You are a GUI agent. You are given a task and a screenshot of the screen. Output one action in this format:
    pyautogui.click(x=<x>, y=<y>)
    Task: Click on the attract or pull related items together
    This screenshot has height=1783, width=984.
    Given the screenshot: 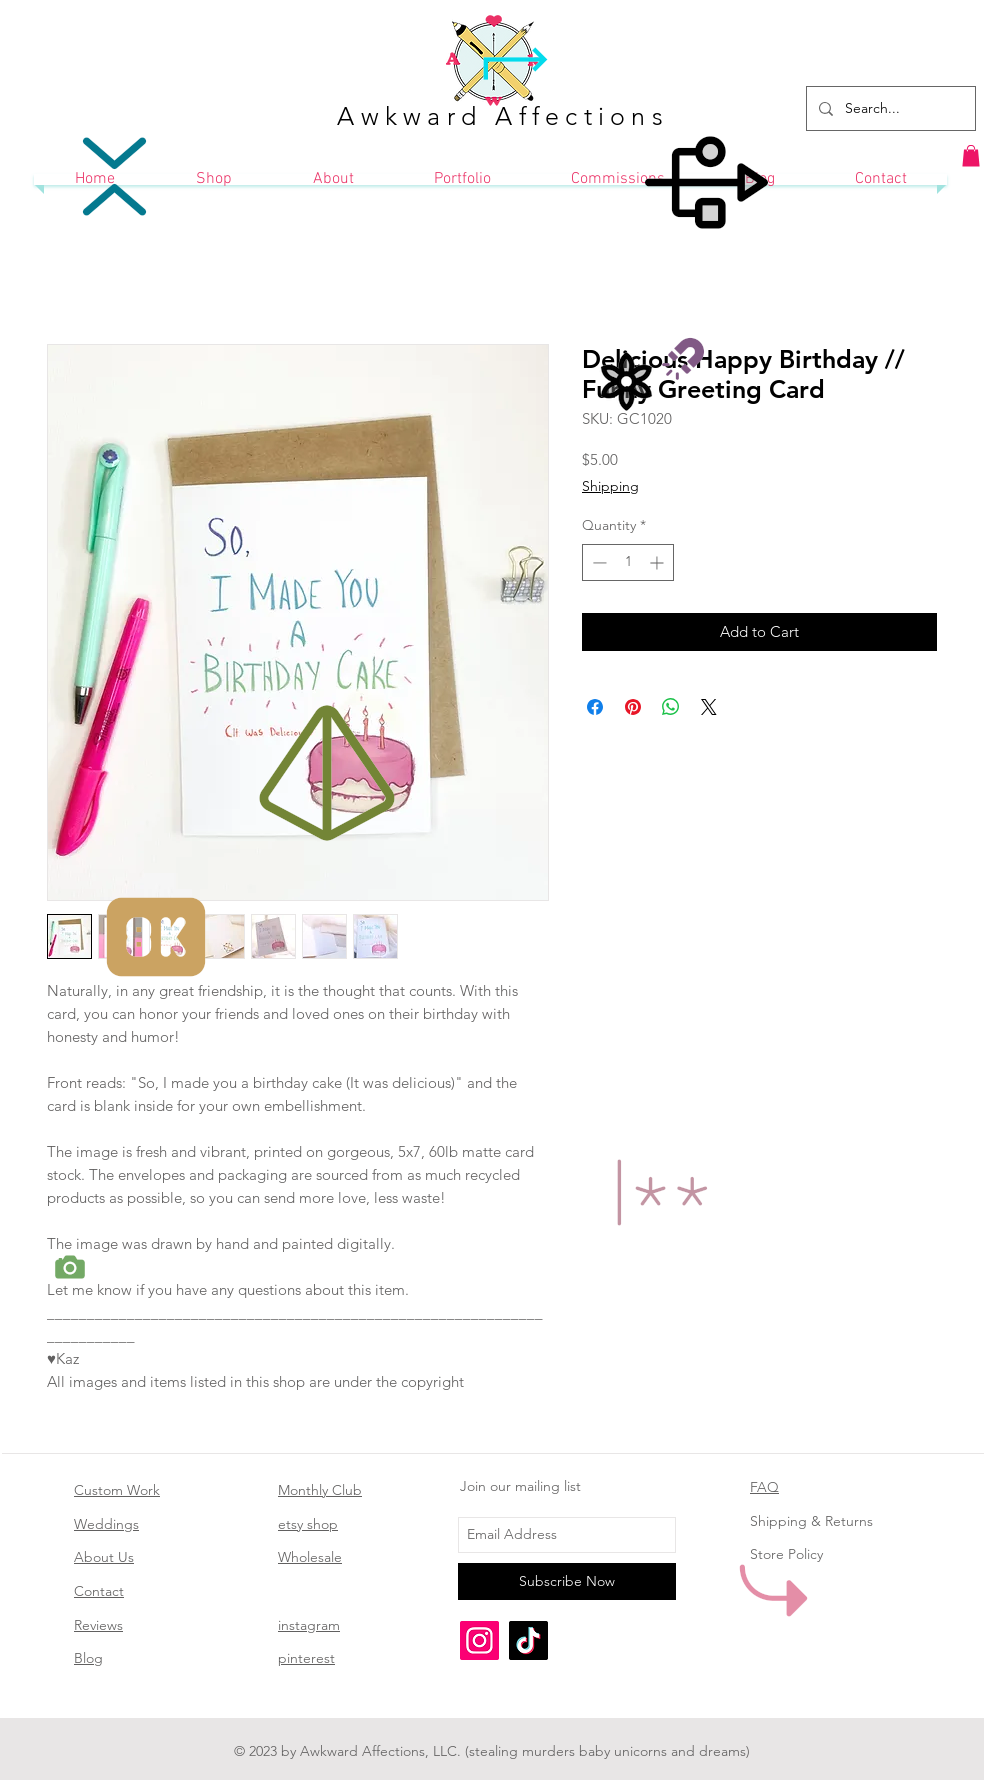 What is the action you would take?
    pyautogui.click(x=683, y=358)
    